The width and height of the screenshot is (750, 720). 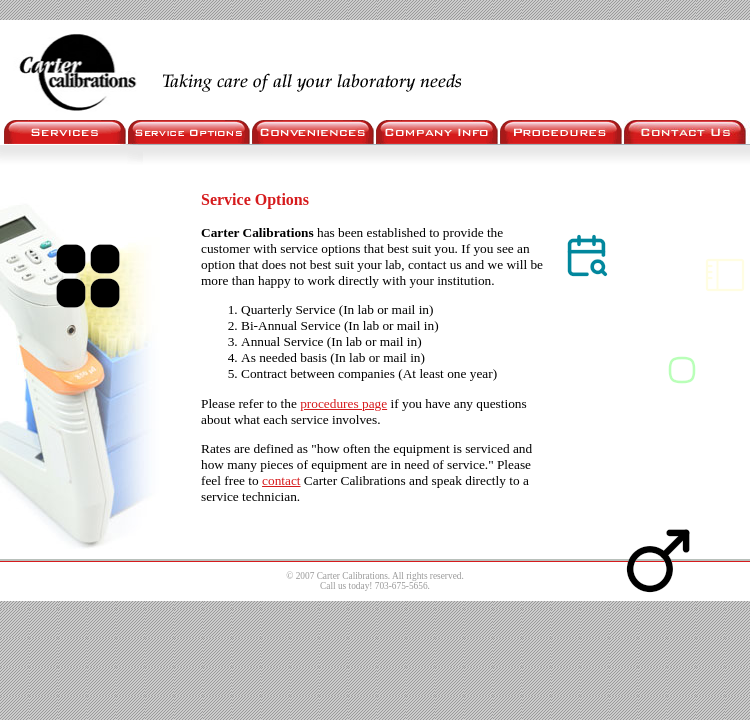 I want to click on view items in grid layout, so click(x=88, y=276).